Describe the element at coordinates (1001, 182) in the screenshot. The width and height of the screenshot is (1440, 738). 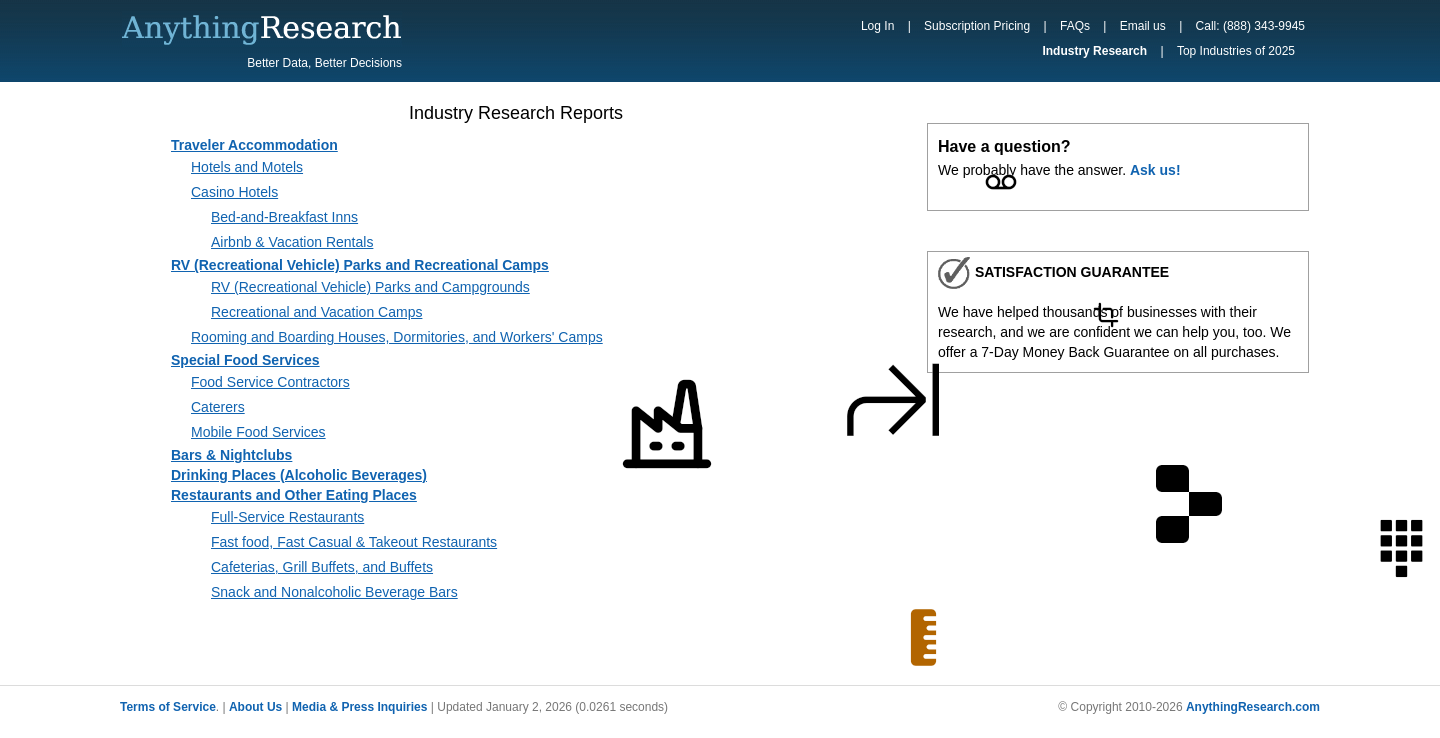
I see `access voicemail messages` at that location.